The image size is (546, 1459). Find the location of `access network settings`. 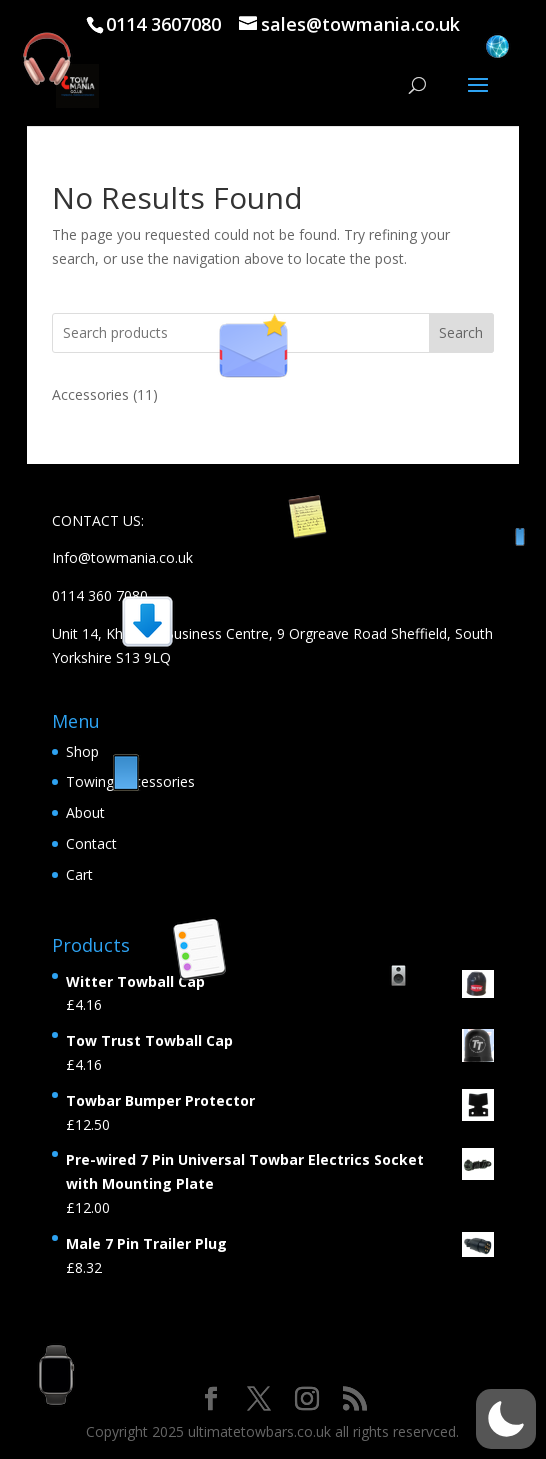

access network settings is located at coordinates (497, 46).